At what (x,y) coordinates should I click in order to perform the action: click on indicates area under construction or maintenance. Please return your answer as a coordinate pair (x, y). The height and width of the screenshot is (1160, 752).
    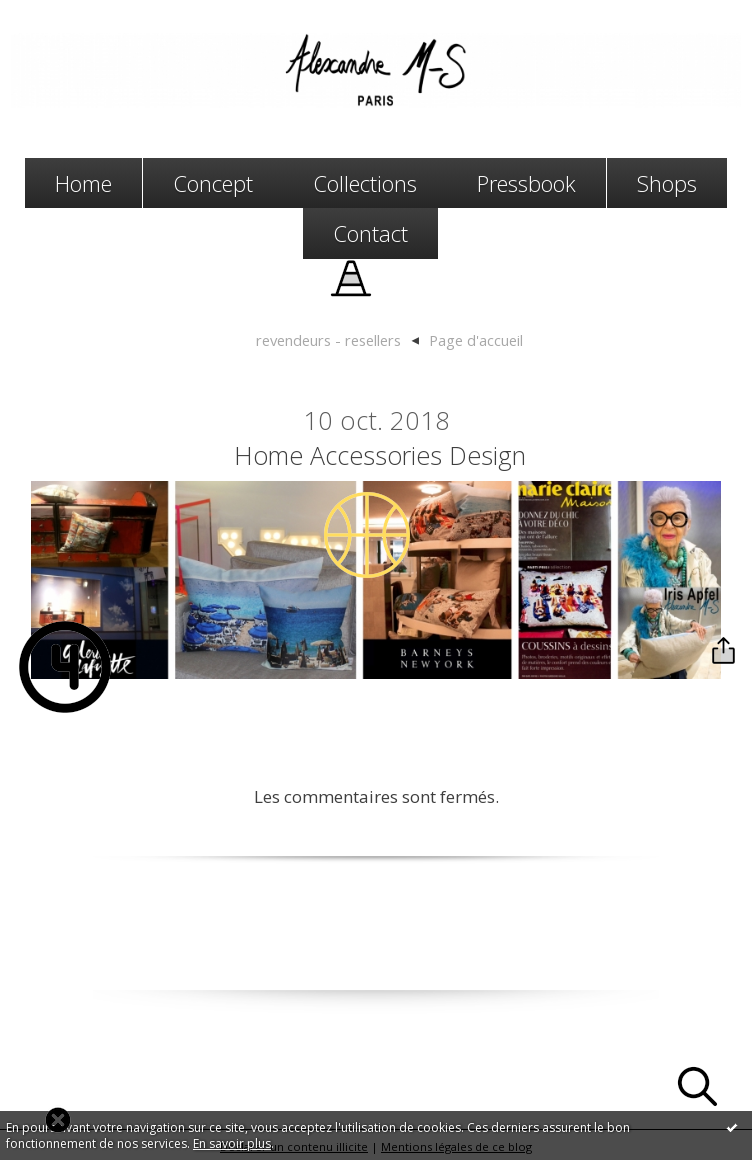
    Looking at the image, I should click on (351, 279).